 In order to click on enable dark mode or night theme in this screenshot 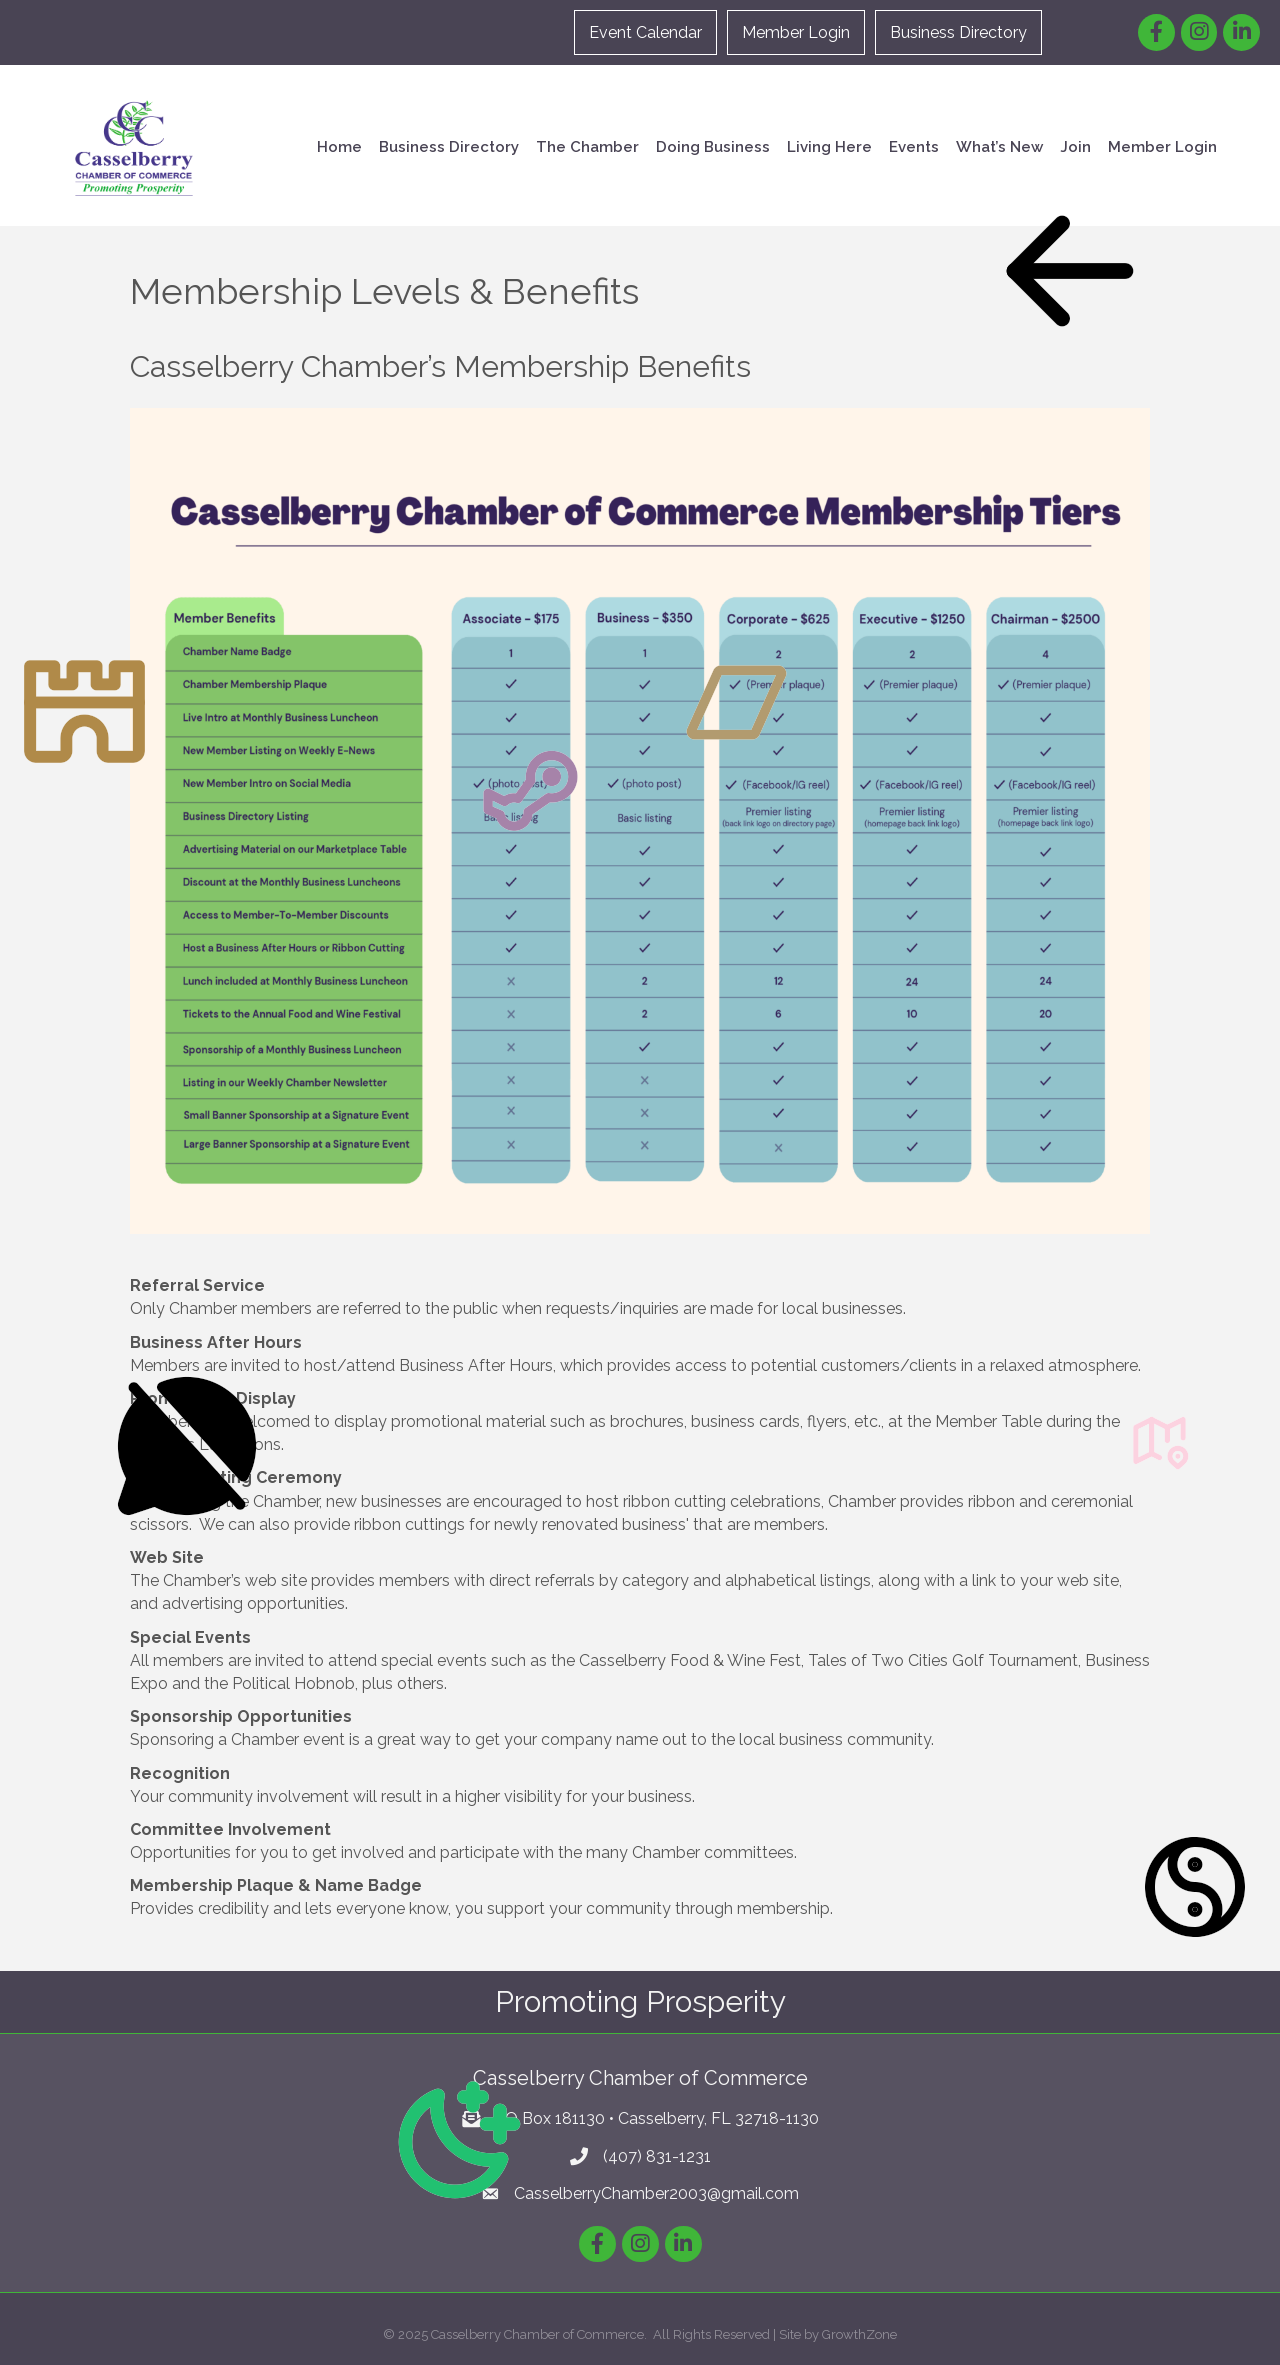, I will do `click(455, 2142)`.